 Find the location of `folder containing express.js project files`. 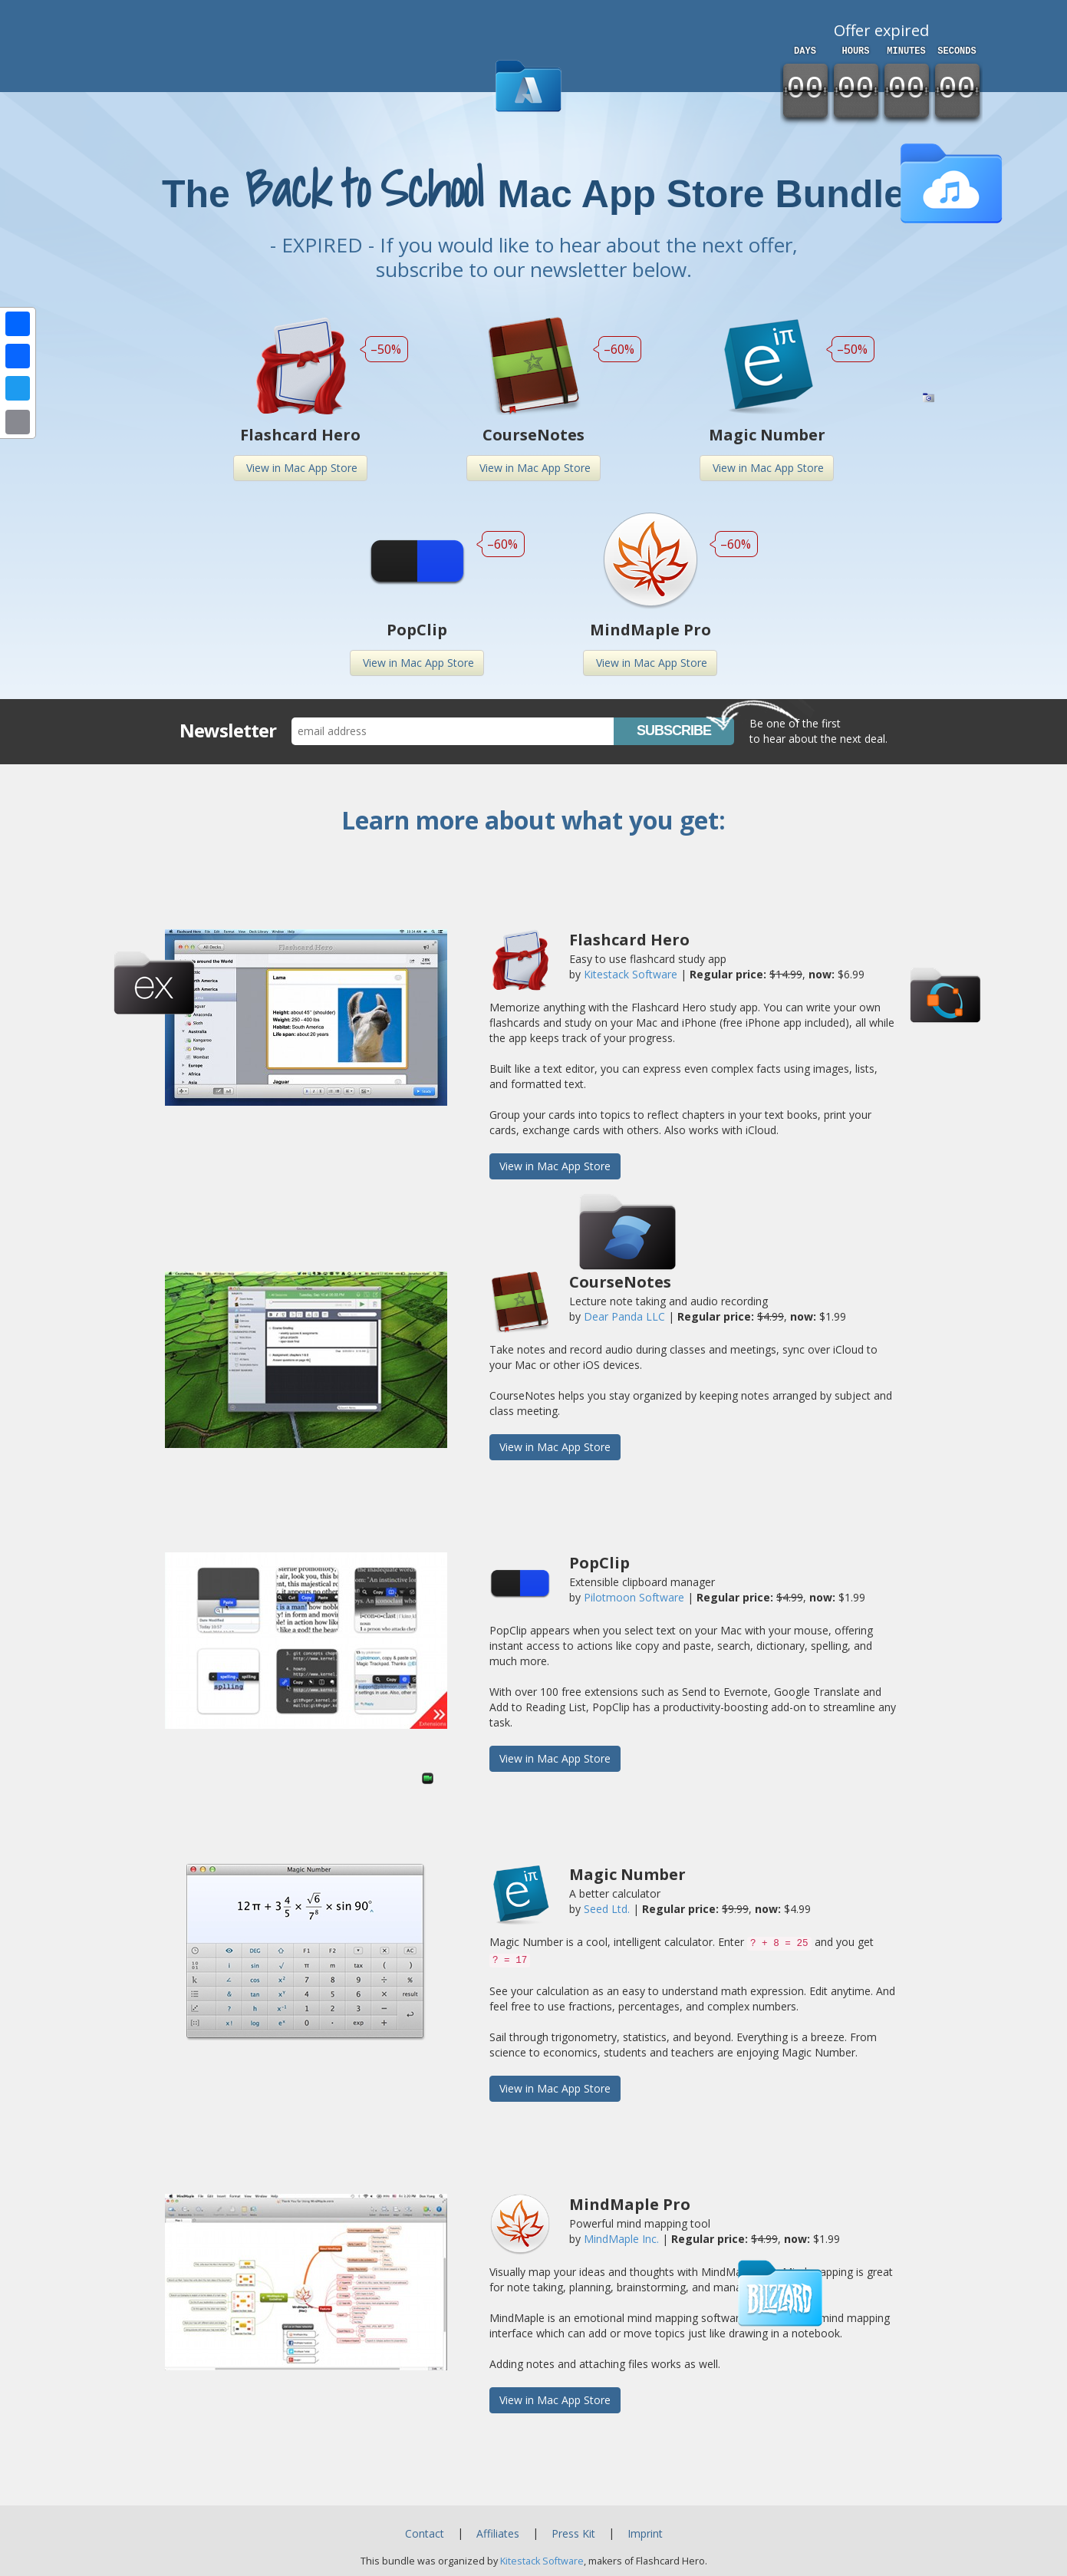

folder containing express.js project files is located at coordinates (153, 985).